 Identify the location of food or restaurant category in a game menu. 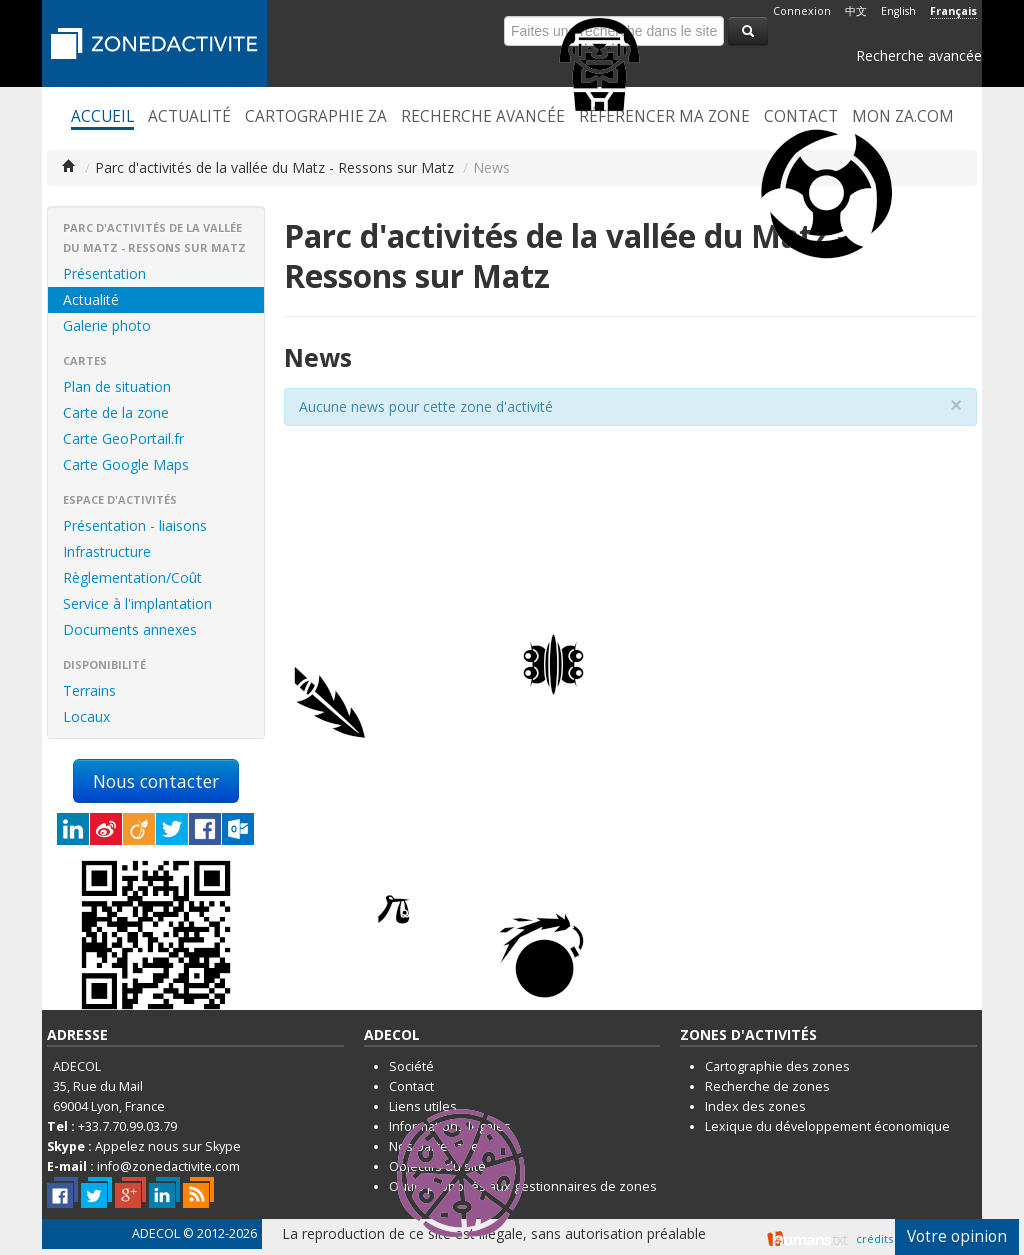
(461, 1173).